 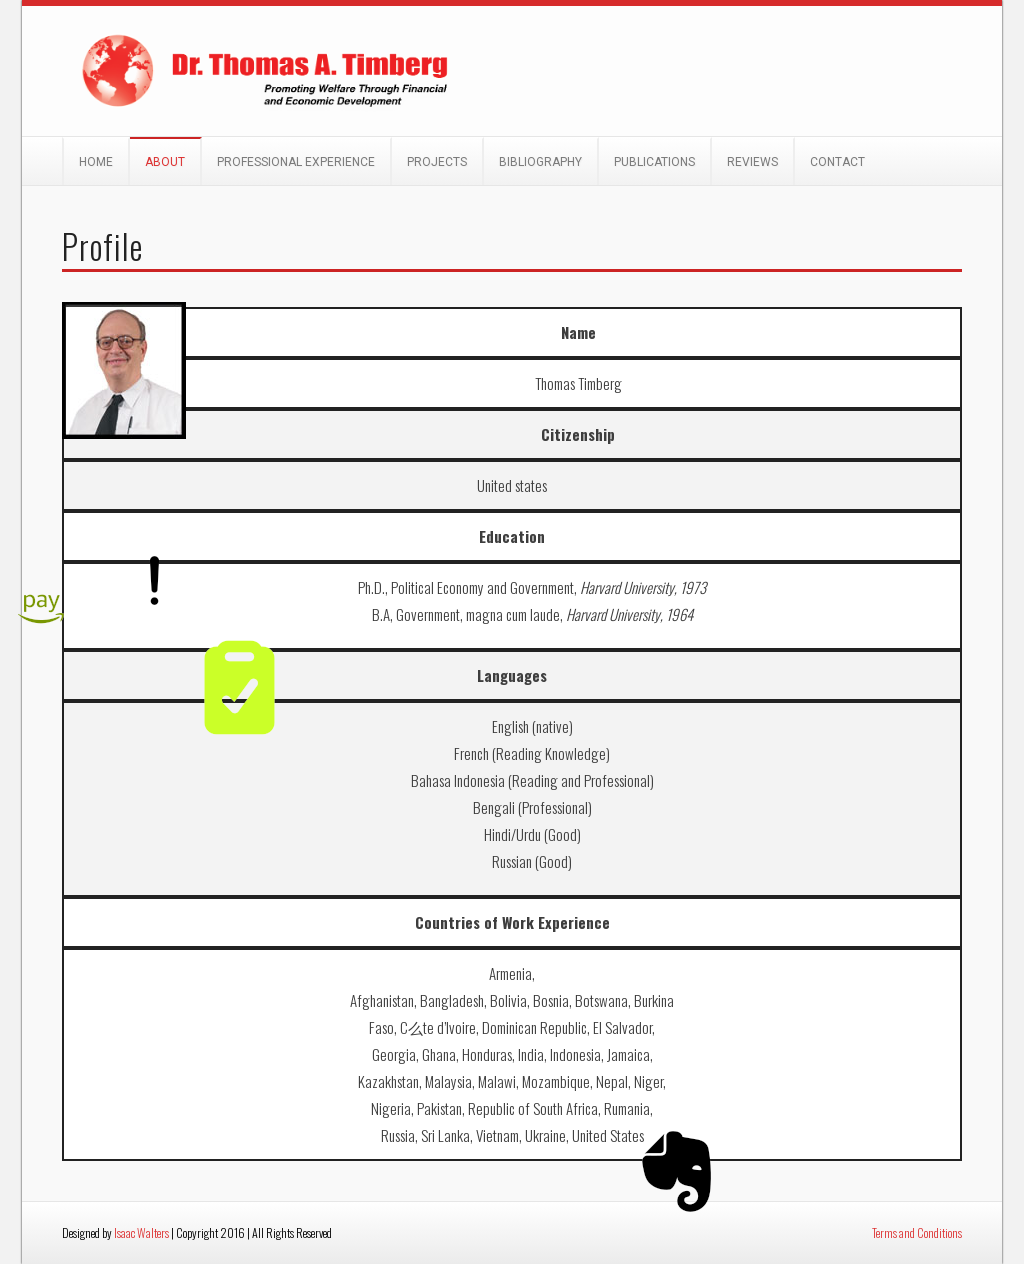 I want to click on mark task as complete, so click(x=239, y=687).